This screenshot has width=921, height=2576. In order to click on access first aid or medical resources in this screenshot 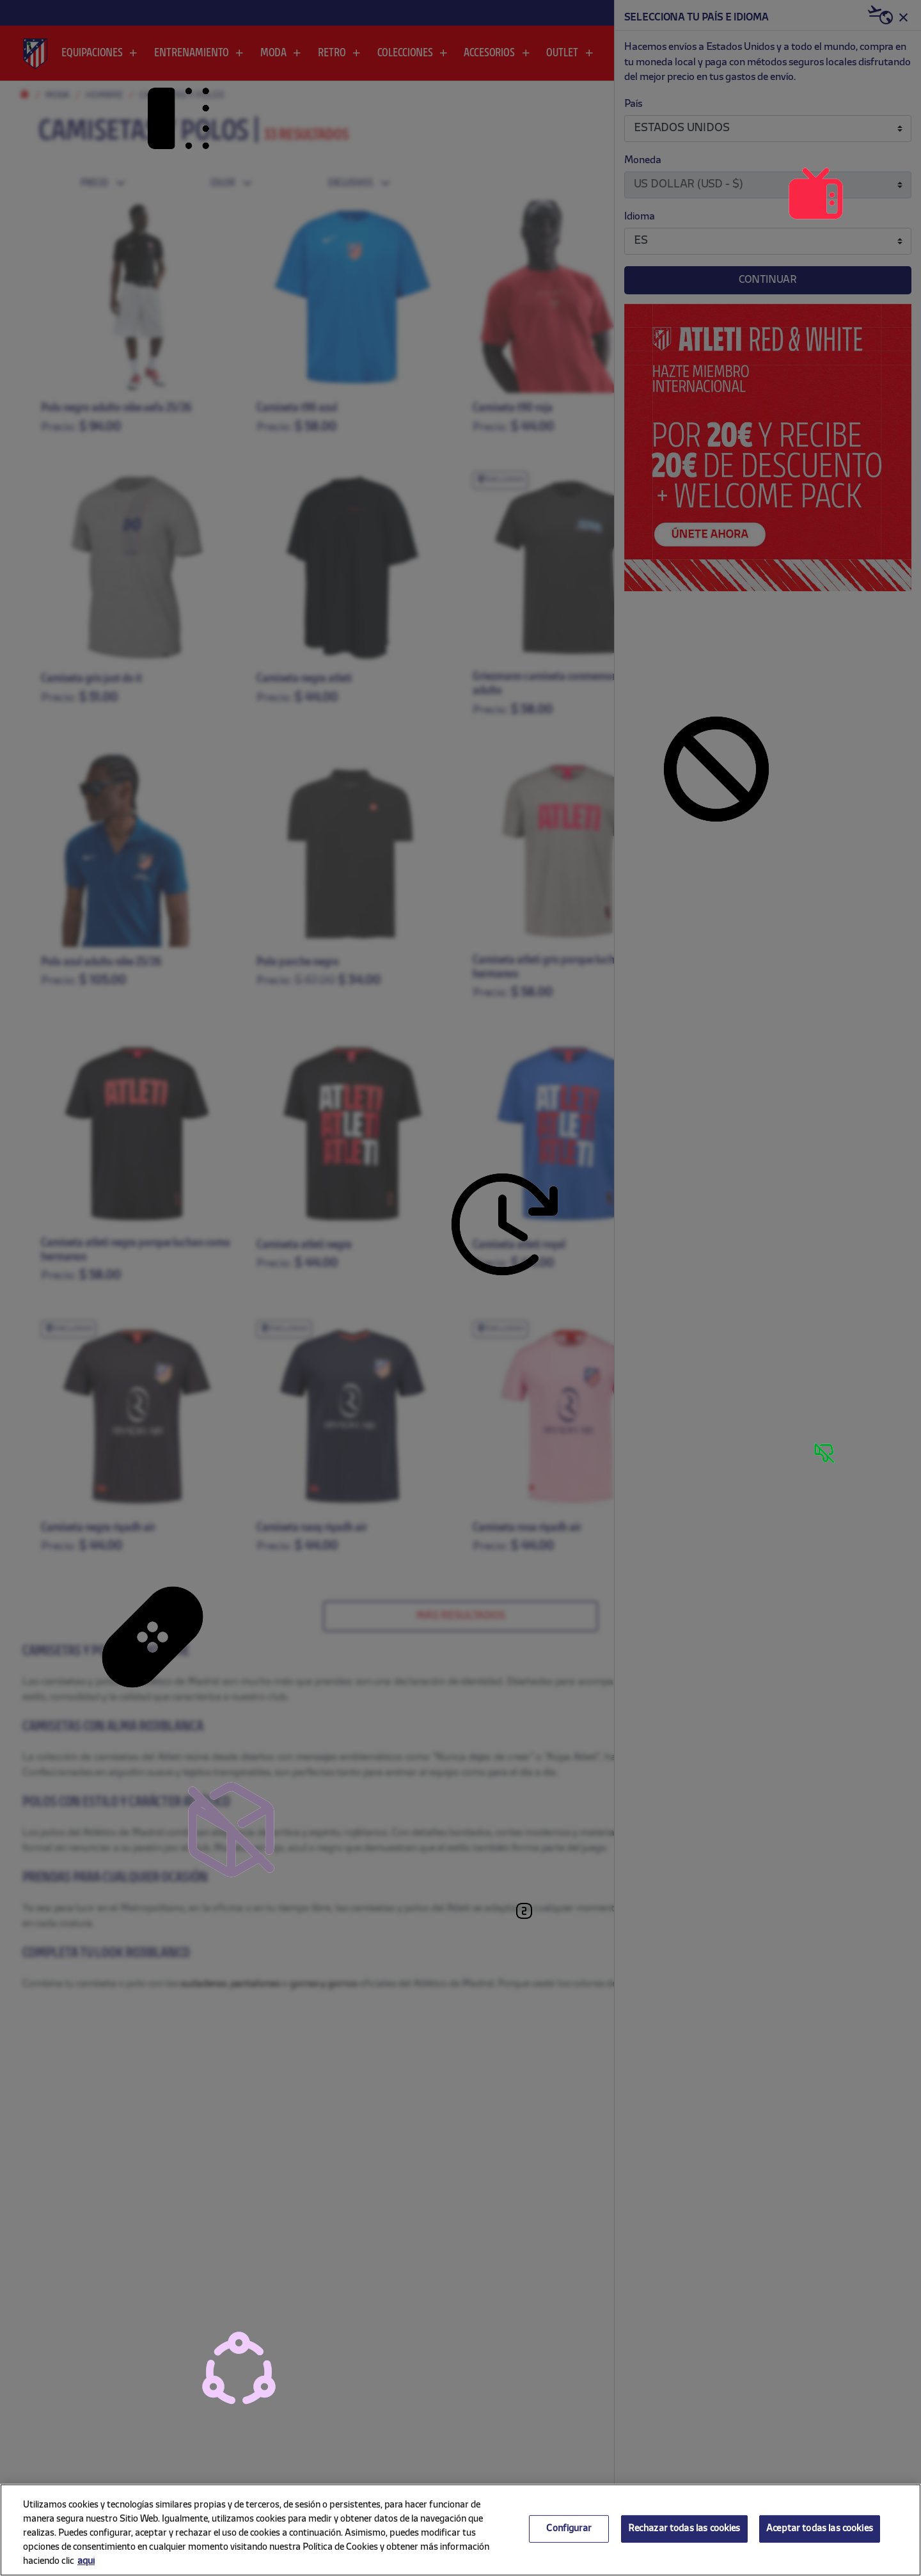, I will do `click(152, 1637)`.